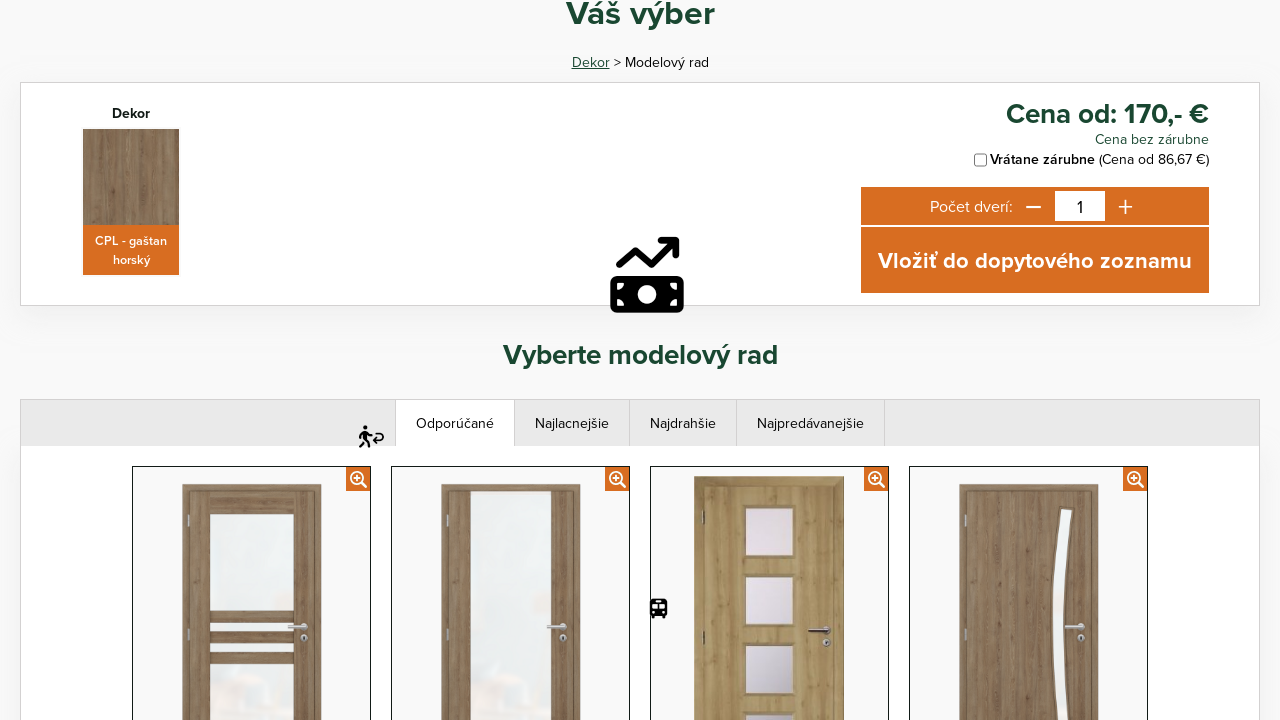 Image resolution: width=1280 pixels, height=720 pixels. Describe the element at coordinates (371, 436) in the screenshot. I see `return to starting point of walking route` at that location.